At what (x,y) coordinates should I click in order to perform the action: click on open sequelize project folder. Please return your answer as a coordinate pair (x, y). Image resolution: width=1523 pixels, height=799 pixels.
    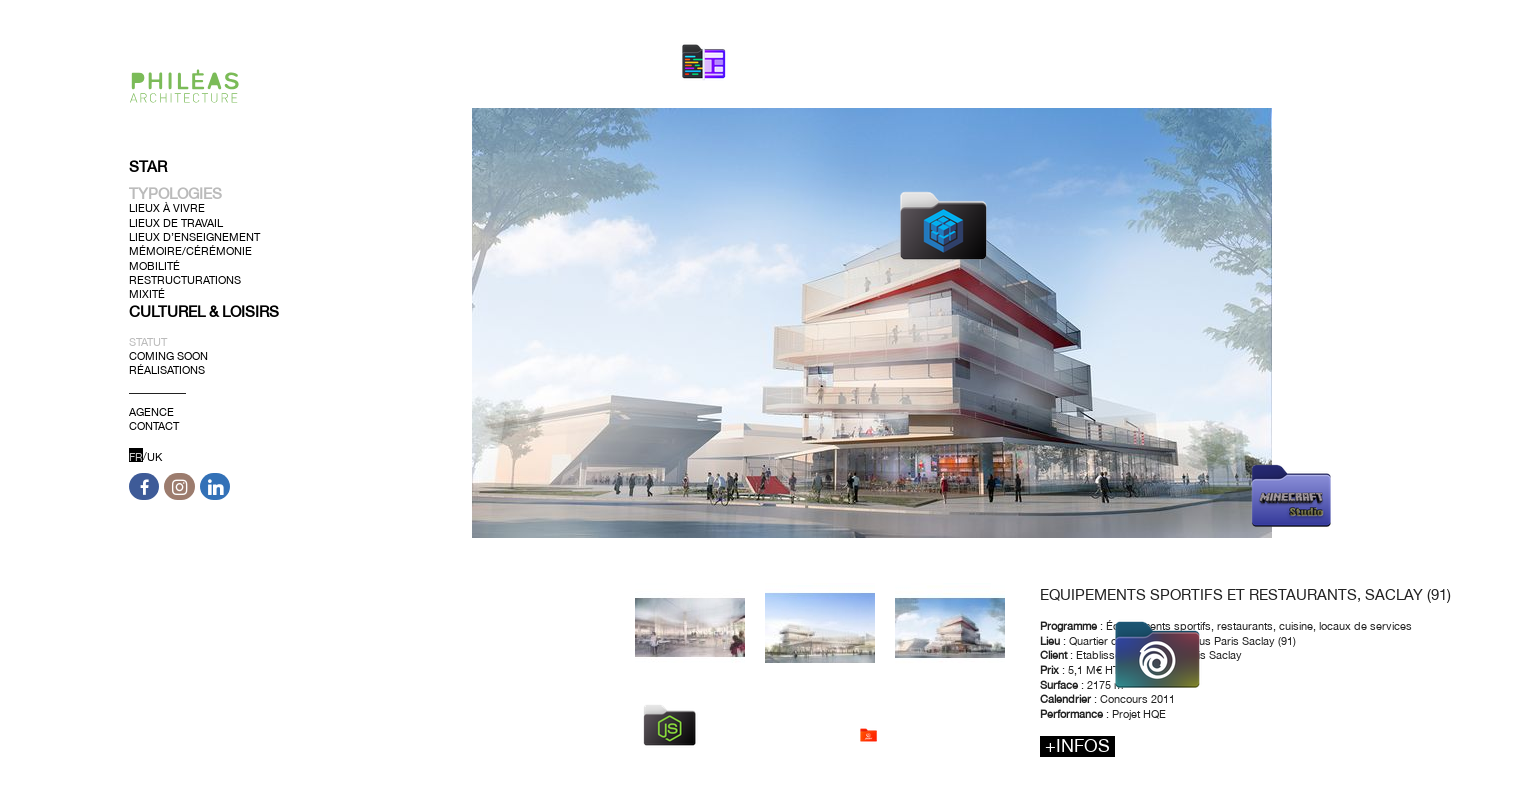
    Looking at the image, I should click on (943, 228).